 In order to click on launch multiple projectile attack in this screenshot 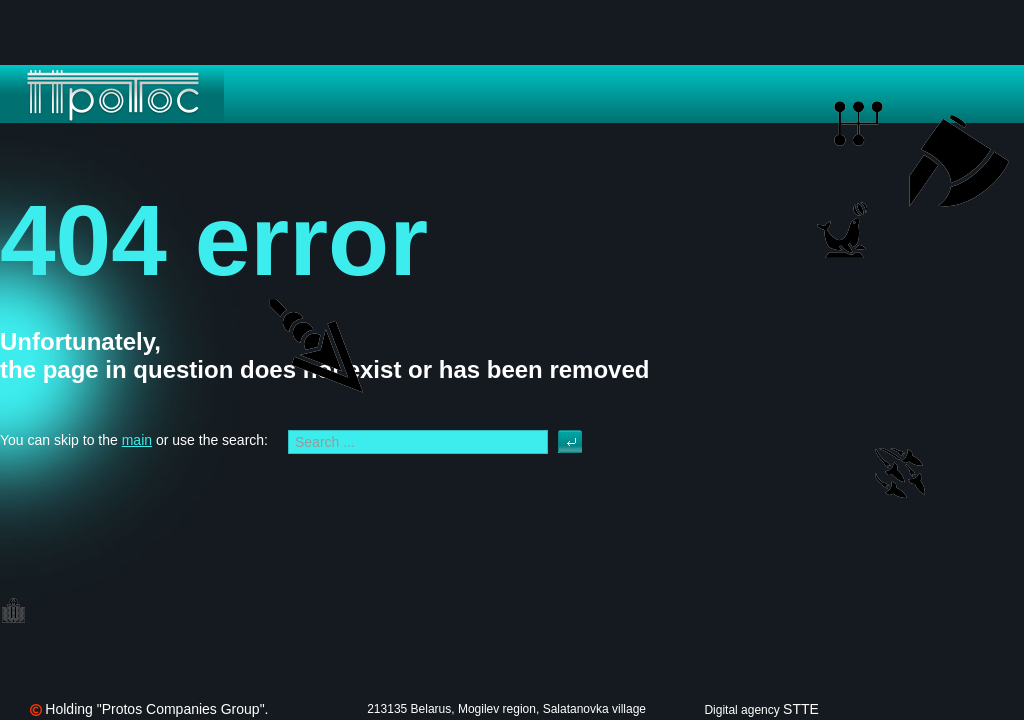, I will do `click(900, 473)`.